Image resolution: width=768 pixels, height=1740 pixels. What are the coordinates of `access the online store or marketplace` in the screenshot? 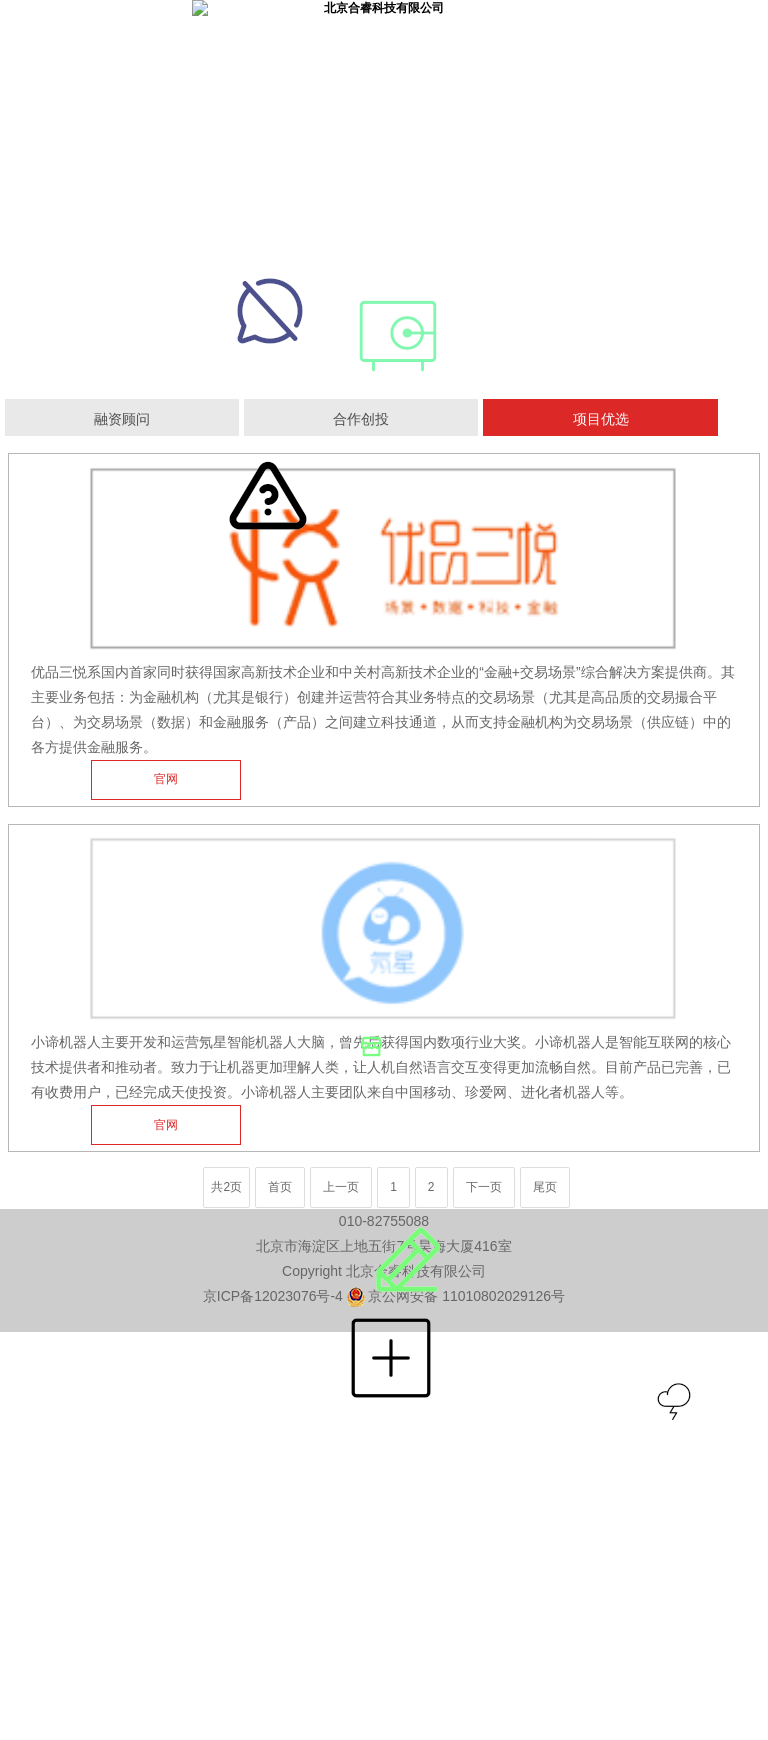 It's located at (371, 1046).